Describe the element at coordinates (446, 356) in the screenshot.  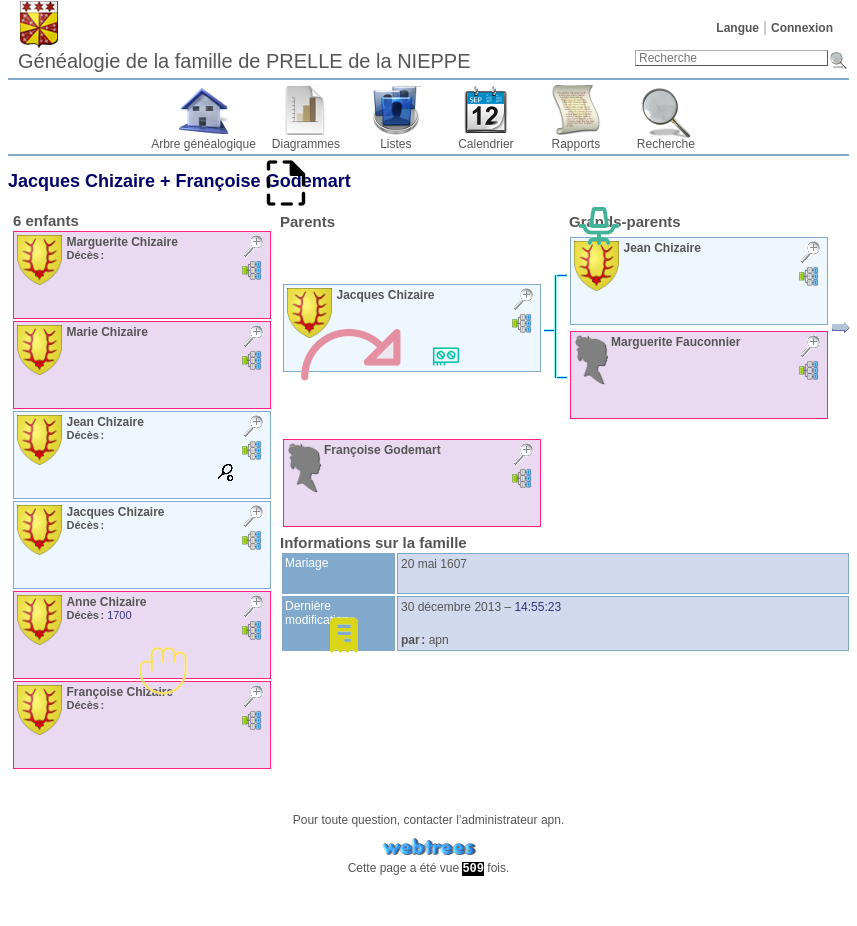
I see `view graphics card or GPU information` at that location.